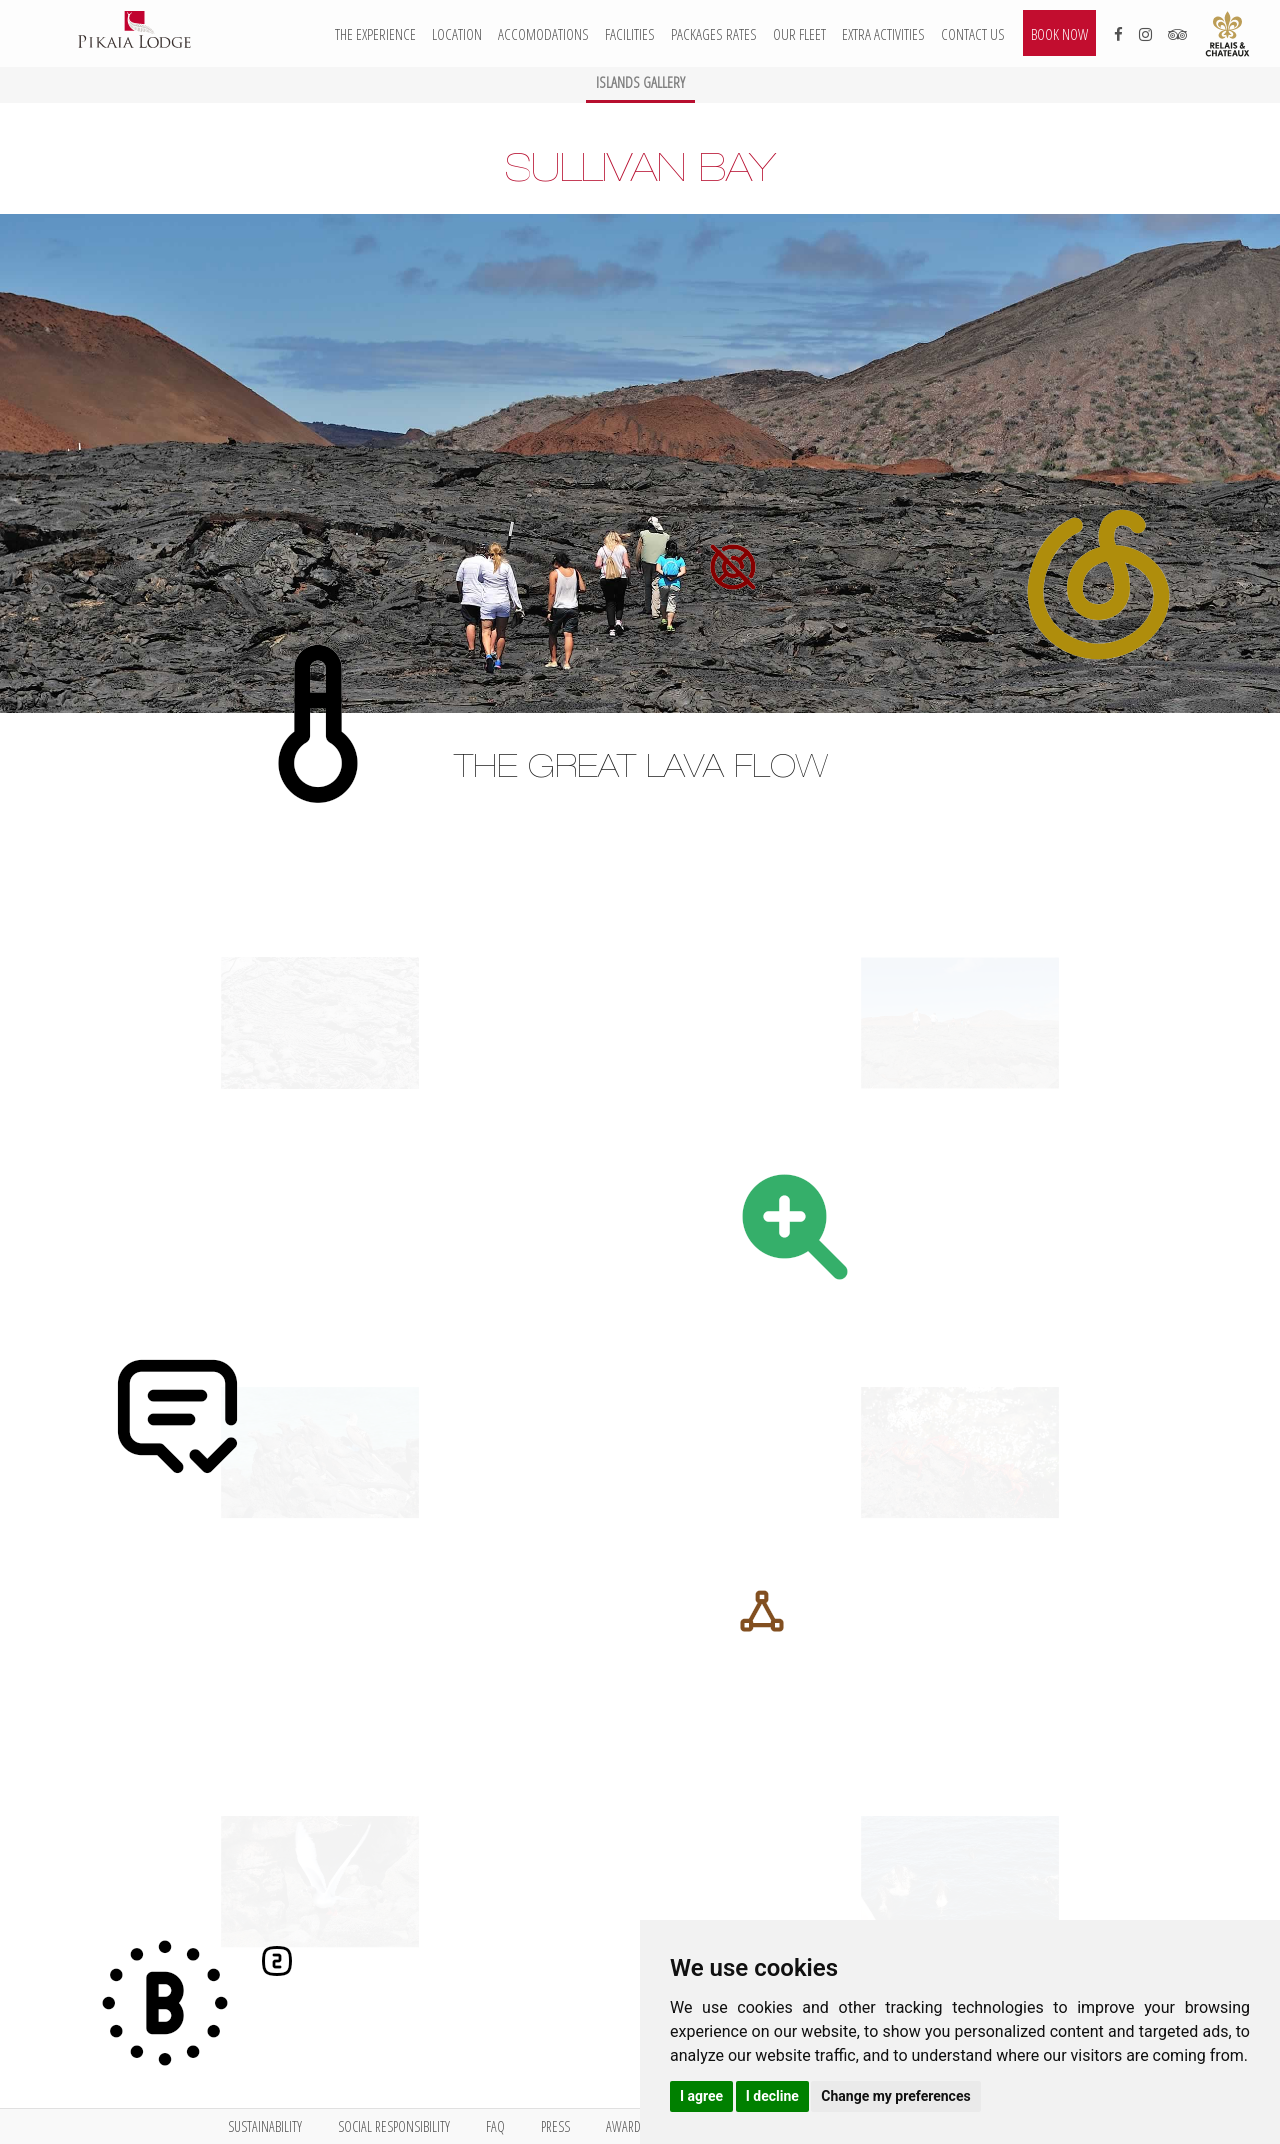 This screenshot has height=2144, width=1280. What do you see at coordinates (1098, 588) in the screenshot?
I see `open NetEase Music app` at bounding box center [1098, 588].